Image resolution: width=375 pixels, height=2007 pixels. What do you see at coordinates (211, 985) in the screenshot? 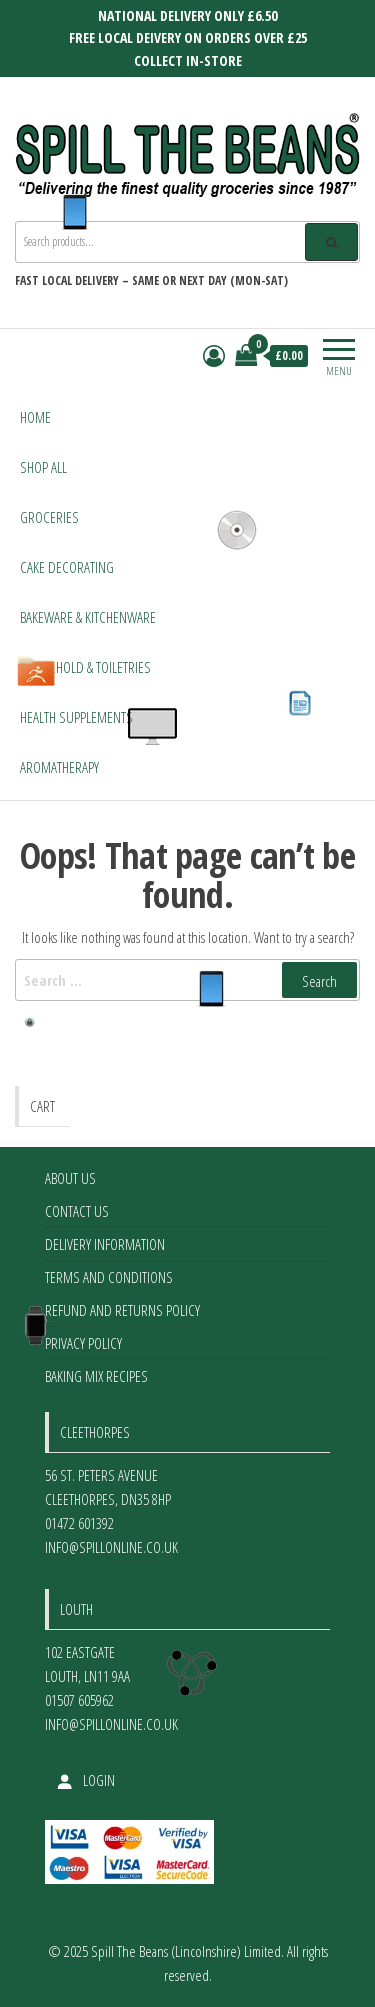
I see `iPad mini device with cellular connectivity` at bounding box center [211, 985].